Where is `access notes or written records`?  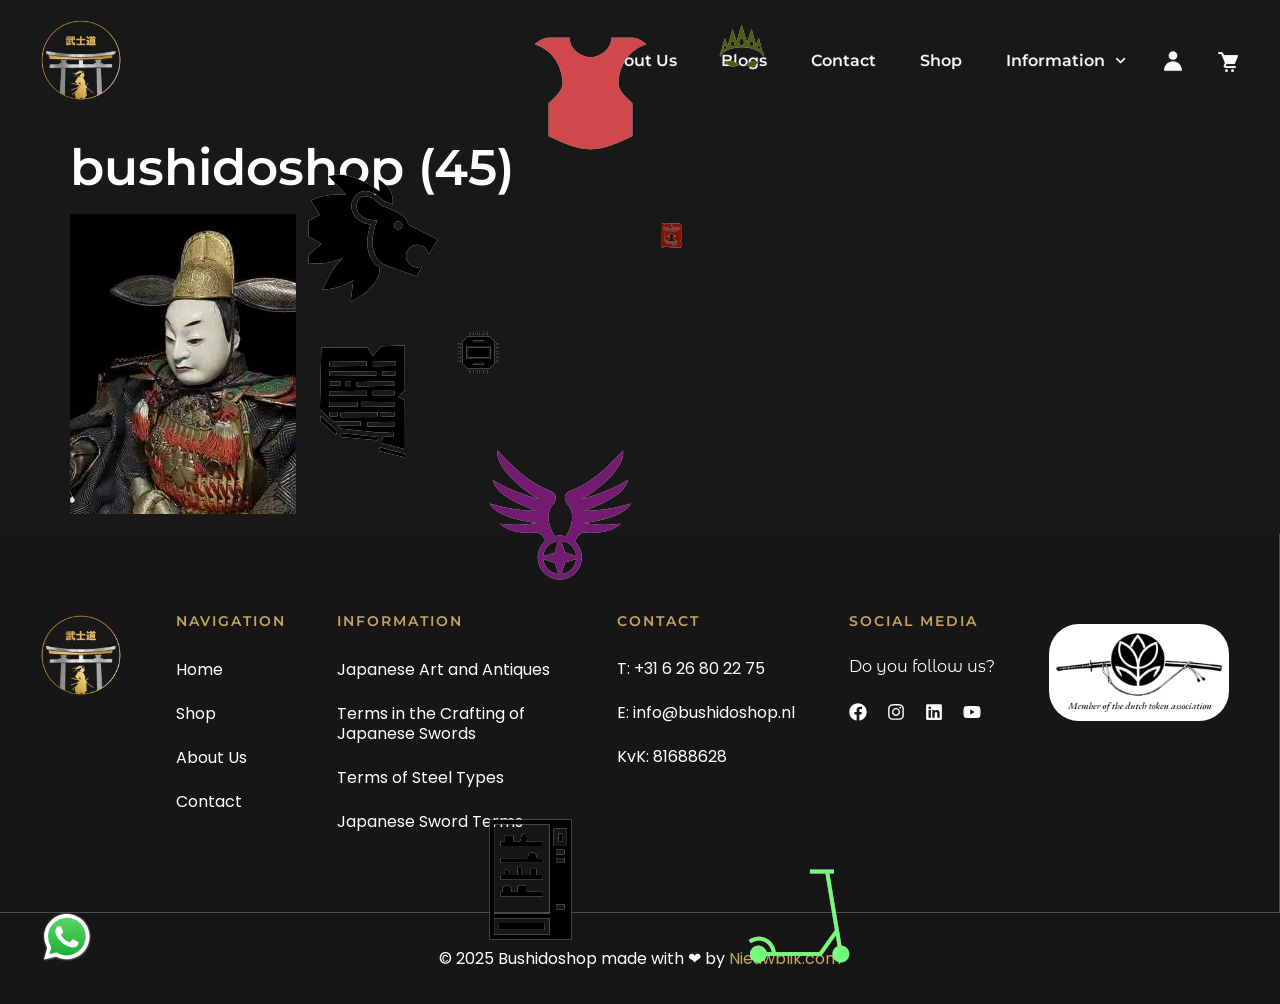 access notes or written records is located at coordinates (360, 400).